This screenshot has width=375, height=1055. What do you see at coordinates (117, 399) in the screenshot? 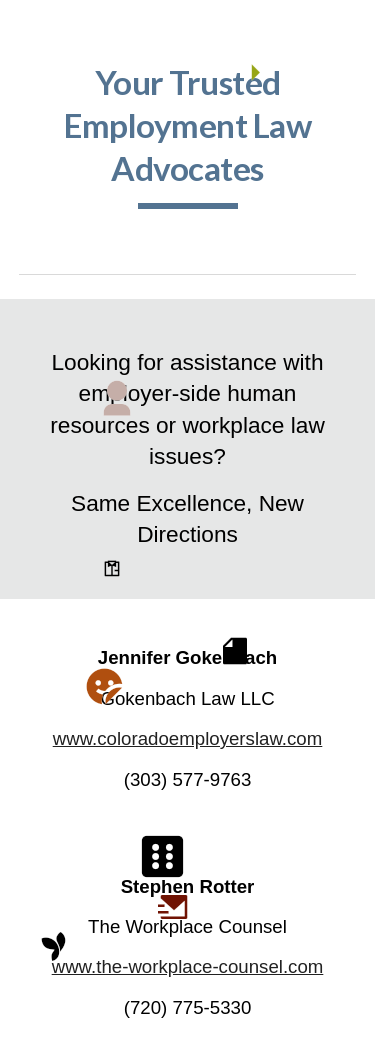
I see `view your profile` at bounding box center [117, 399].